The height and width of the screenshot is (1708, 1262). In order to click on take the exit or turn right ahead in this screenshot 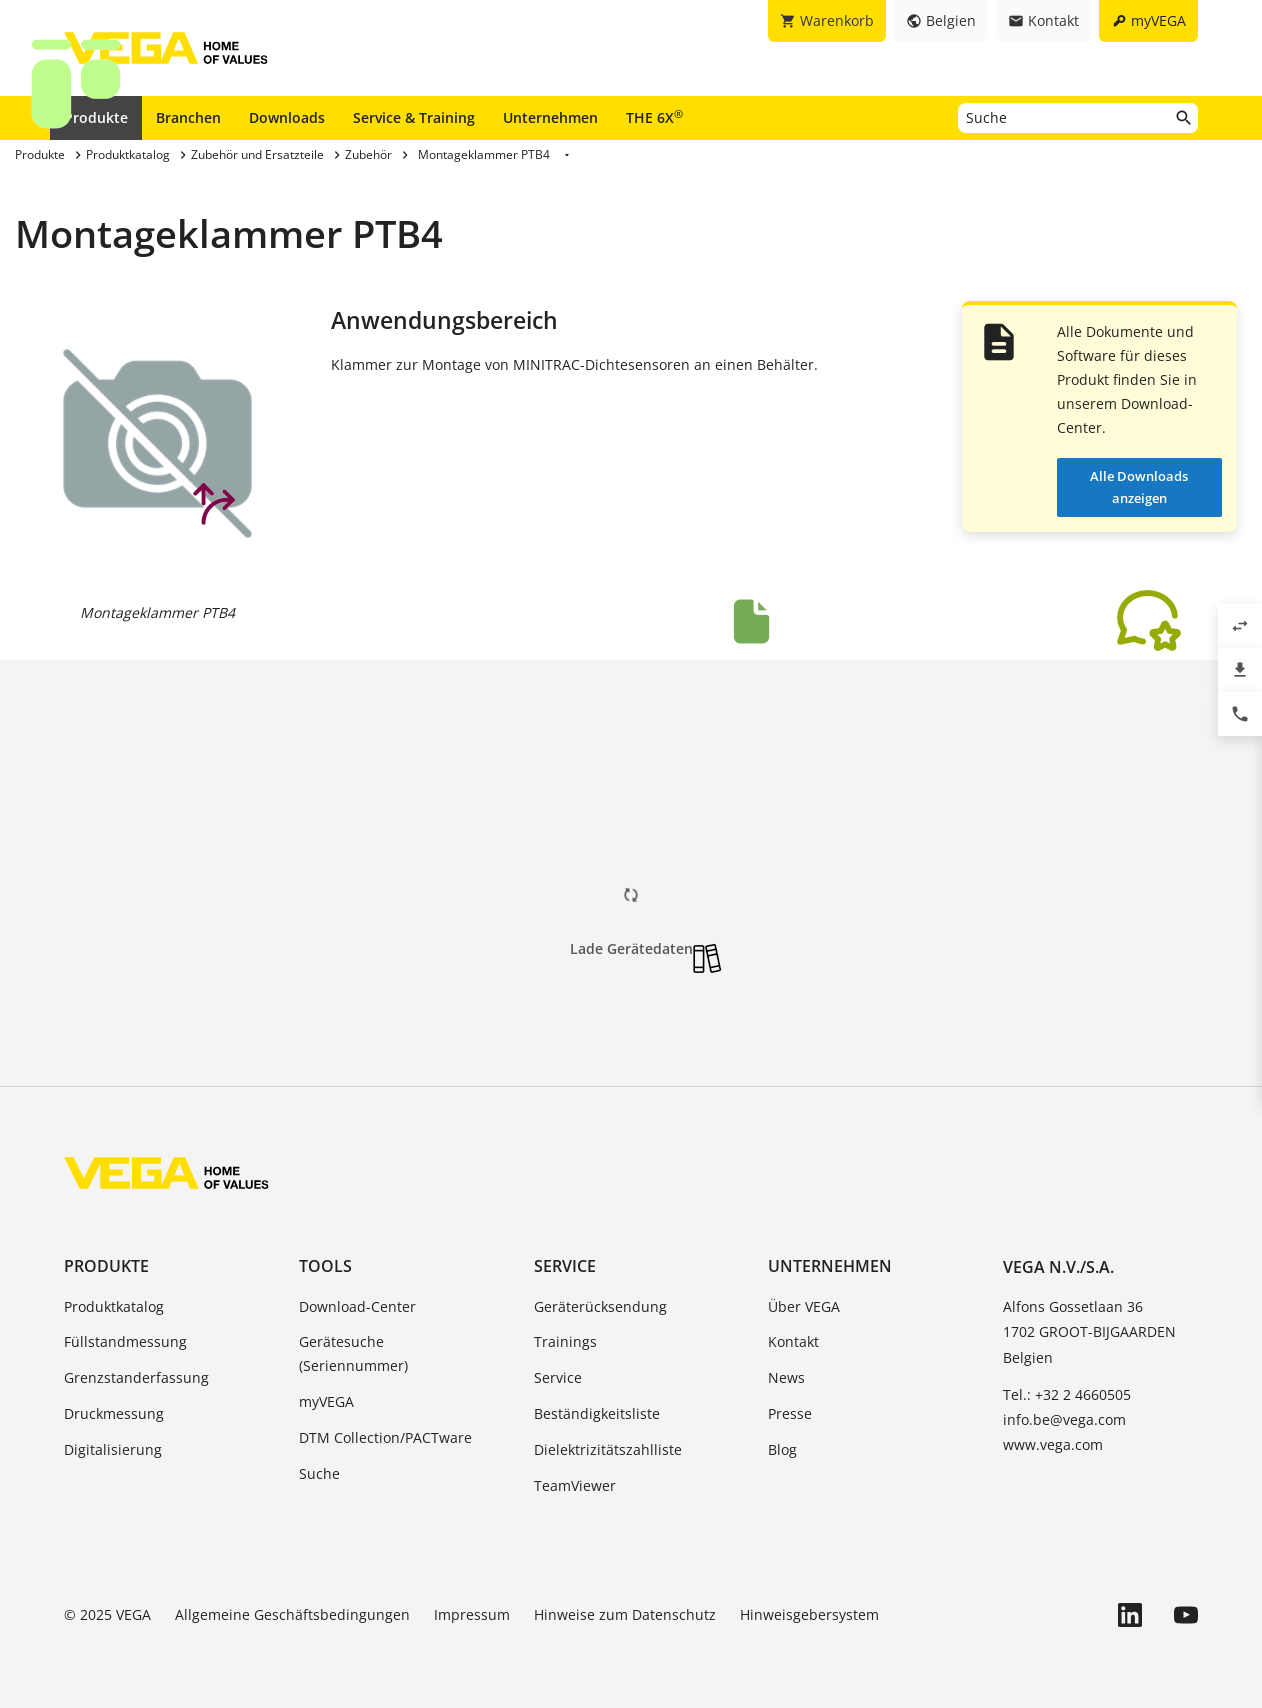, I will do `click(214, 504)`.